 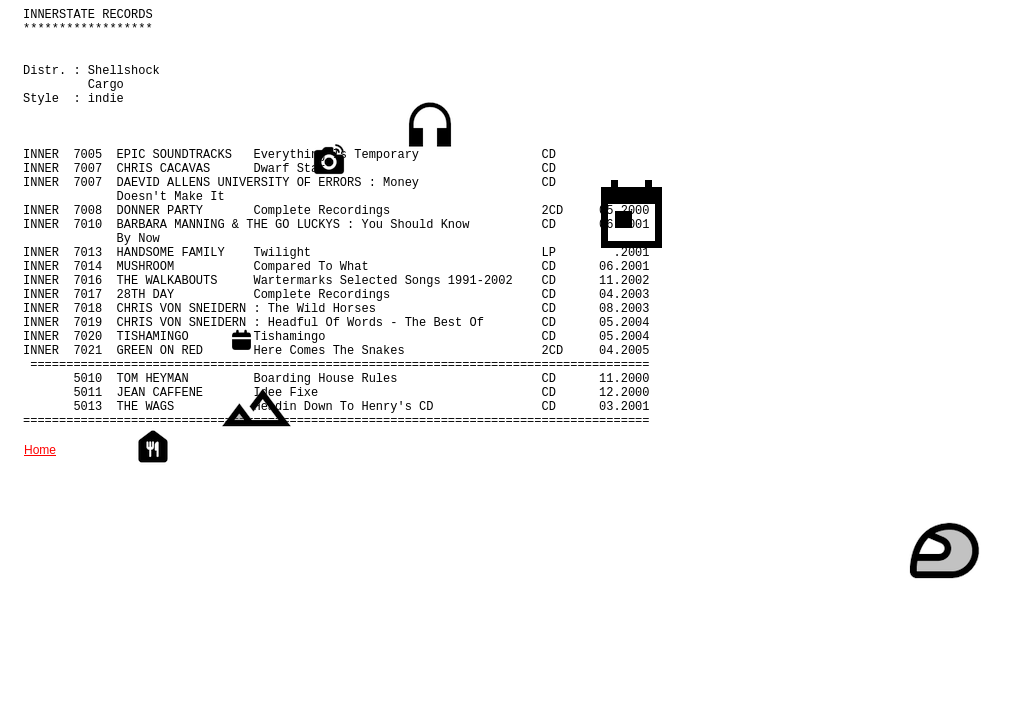 What do you see at coordinates (631, 217) in the screenshot?
I see `view today's date or events` at bounding box center [631, 217].